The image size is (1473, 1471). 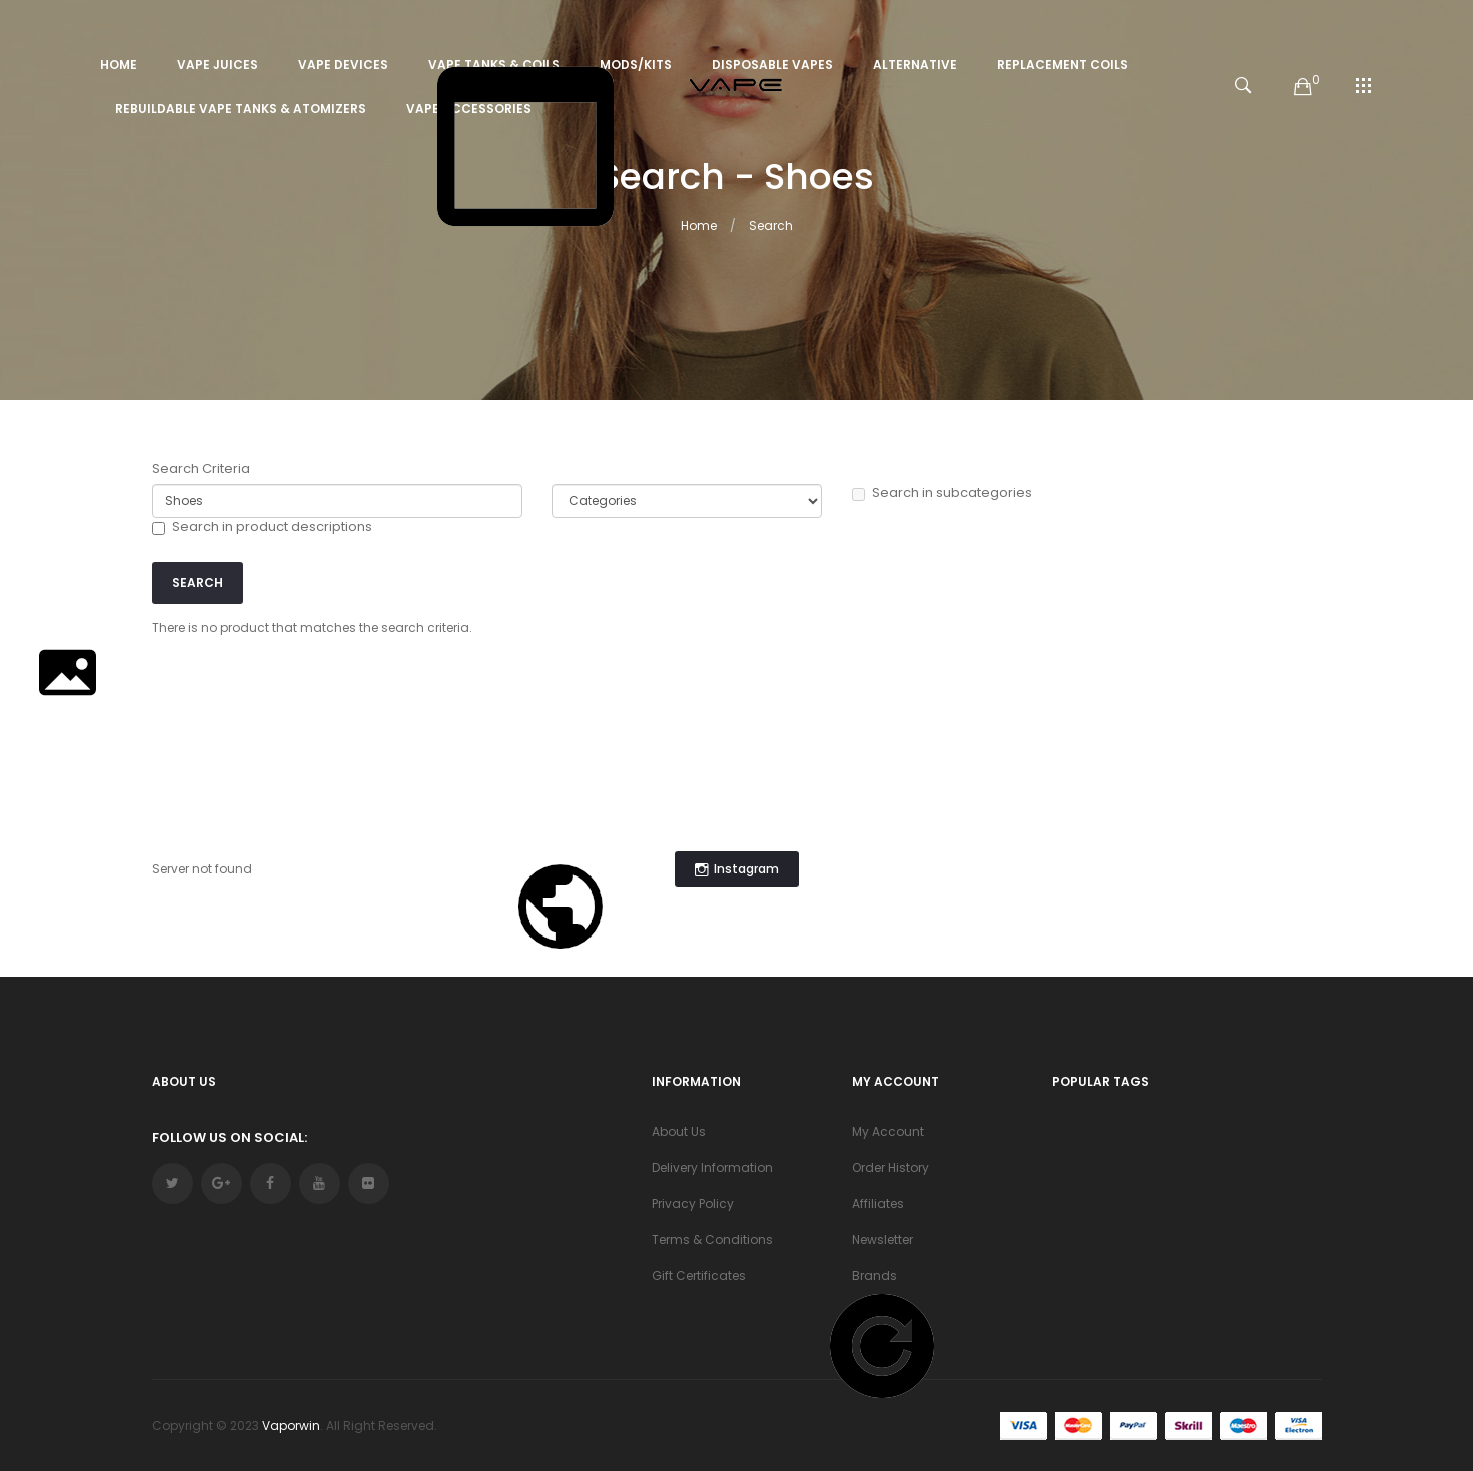 What do you see at coordinates (560, 906) in the screenshot?
I see `access public or global content` at bounding box center [560, 906].